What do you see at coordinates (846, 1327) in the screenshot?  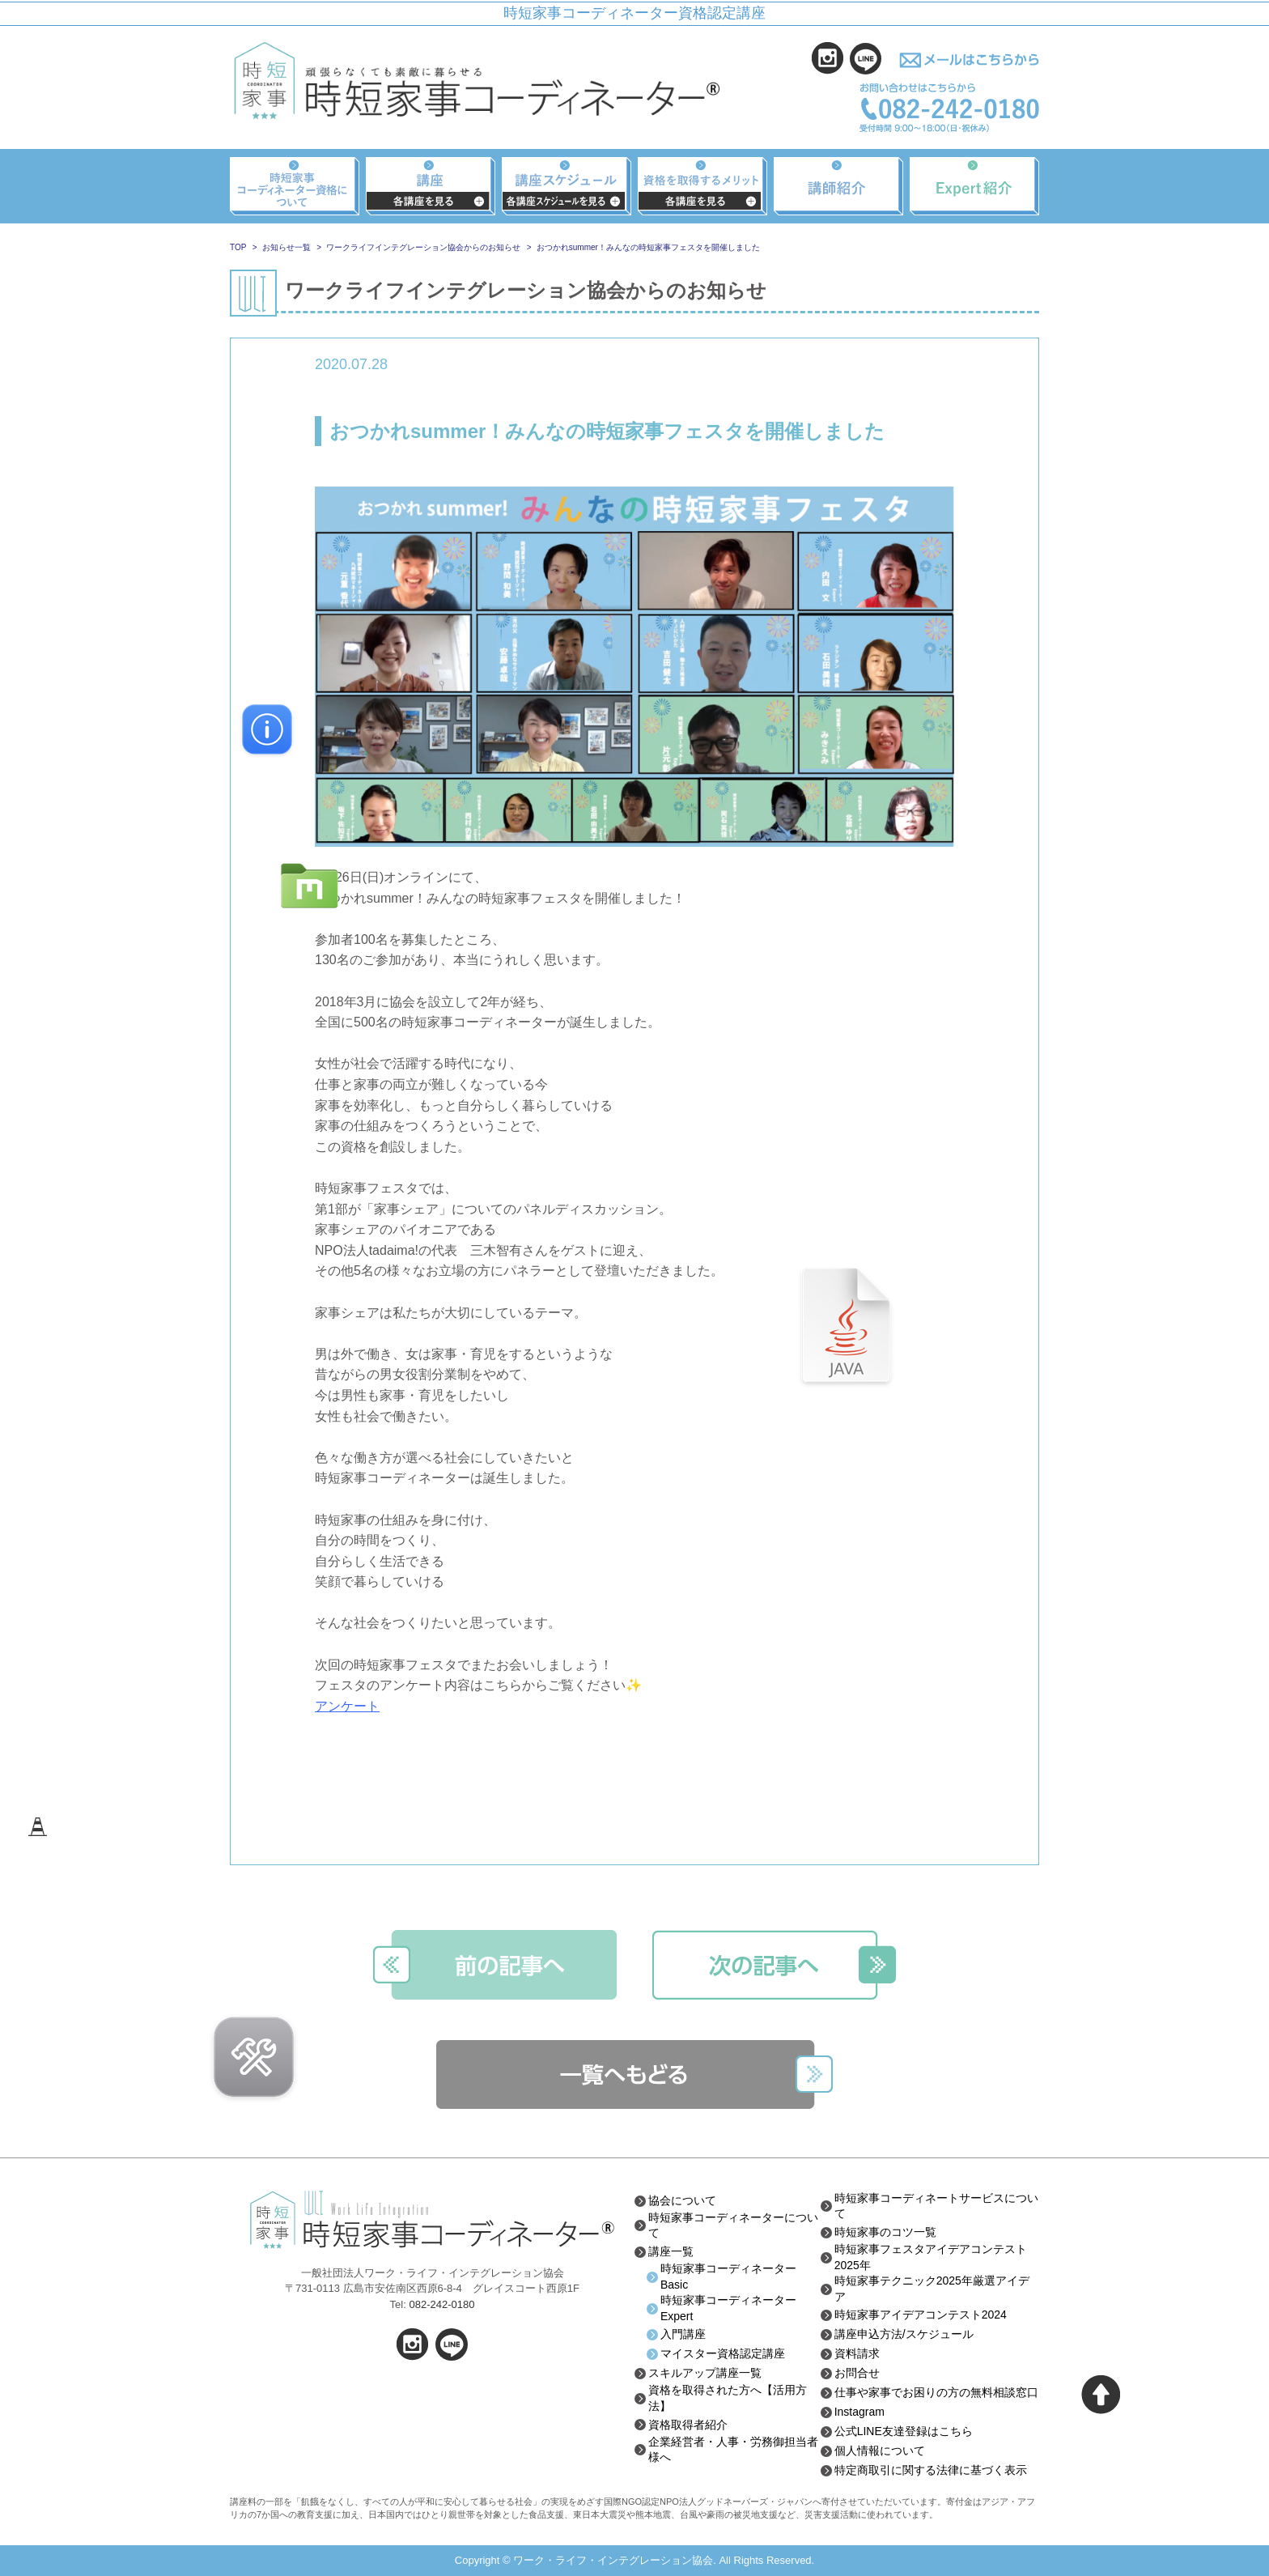 I see `a java source code file` at bounding box center [846, 1327].